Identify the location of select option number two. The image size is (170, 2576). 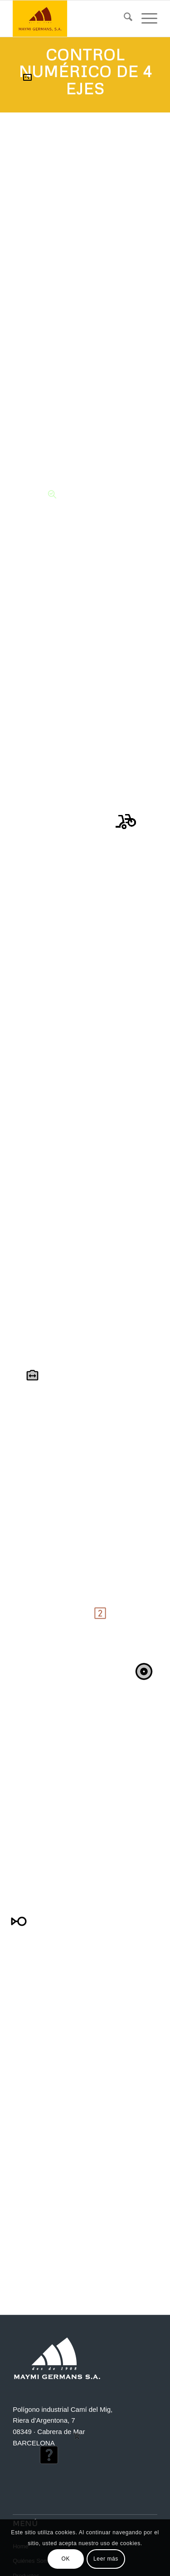
(100, 1613).